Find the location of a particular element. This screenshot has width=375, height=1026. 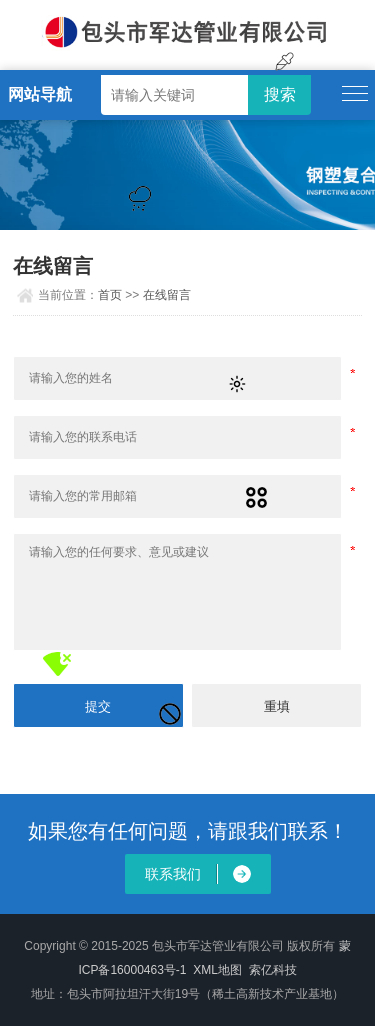

increase screen brightness is located at coordinates (237, 384).